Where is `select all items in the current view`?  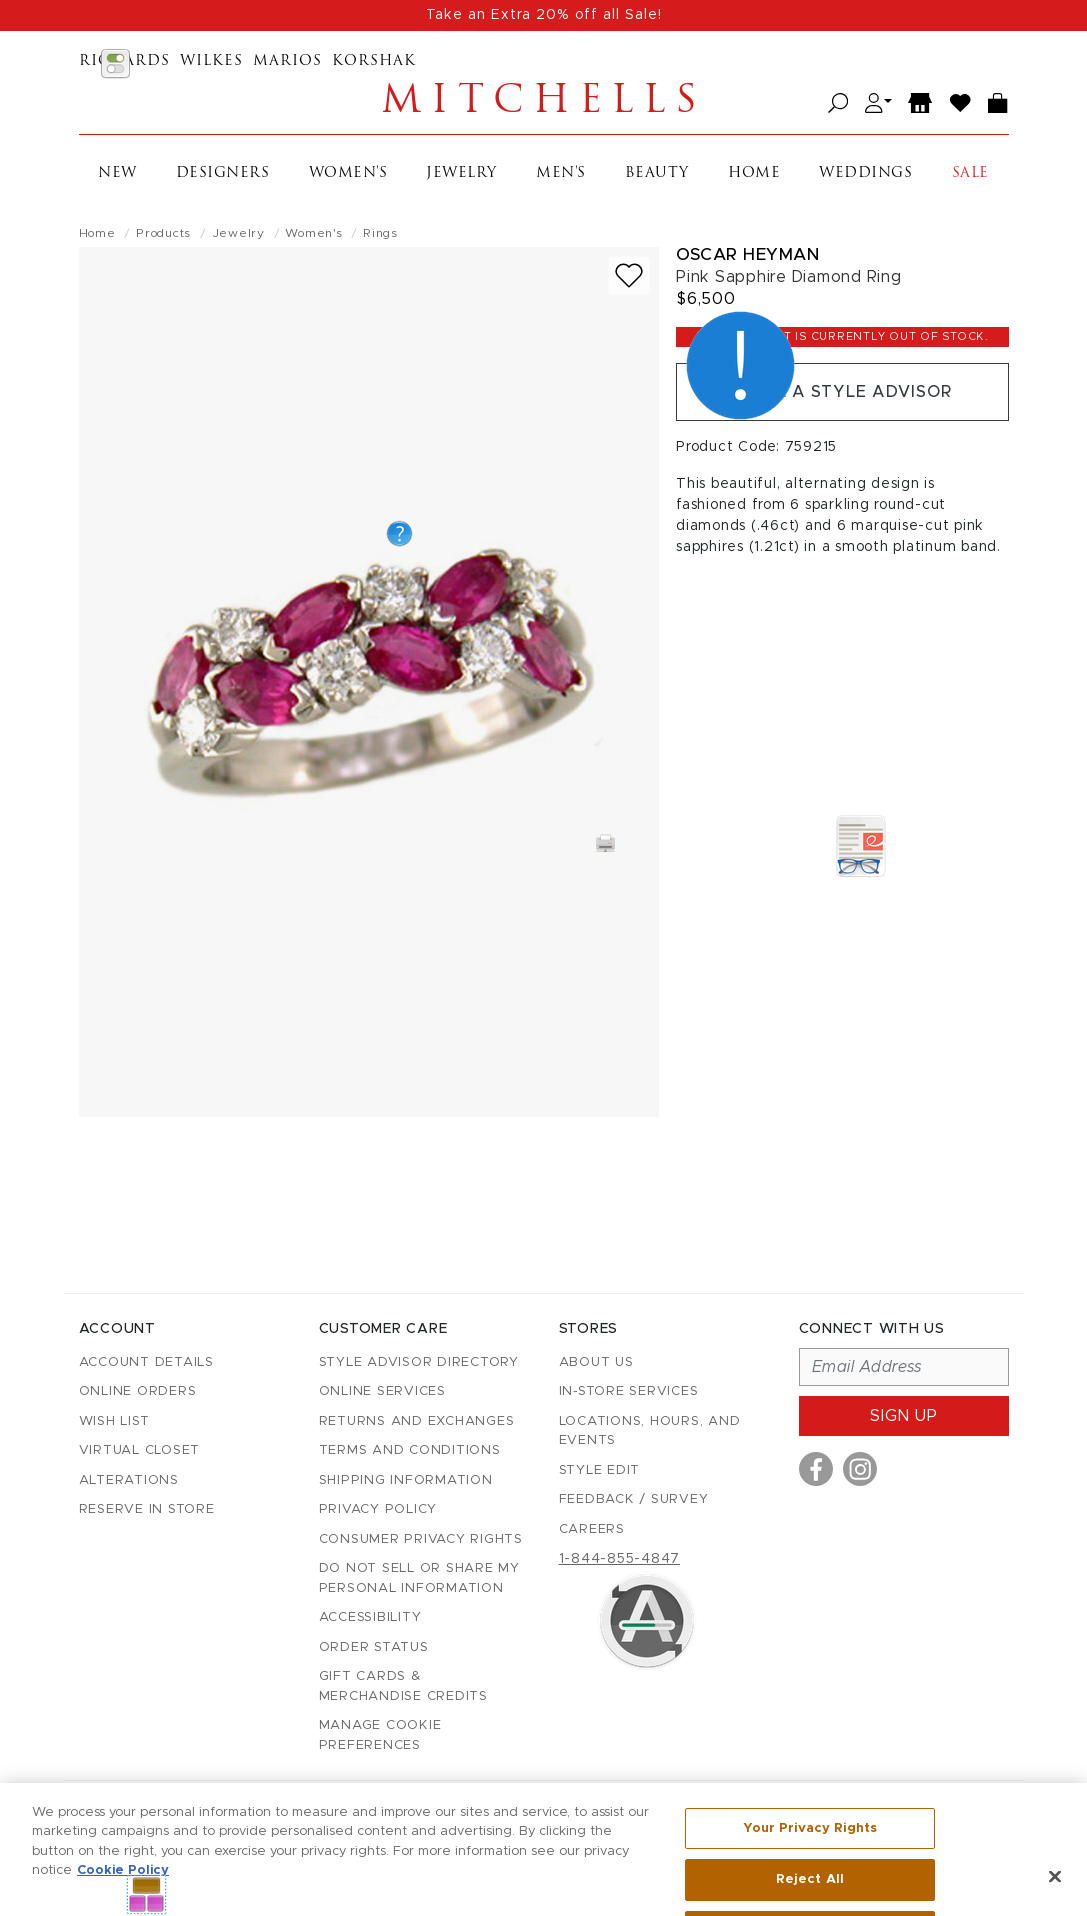
select all items in the current view is located at coordinates (146, 1894).